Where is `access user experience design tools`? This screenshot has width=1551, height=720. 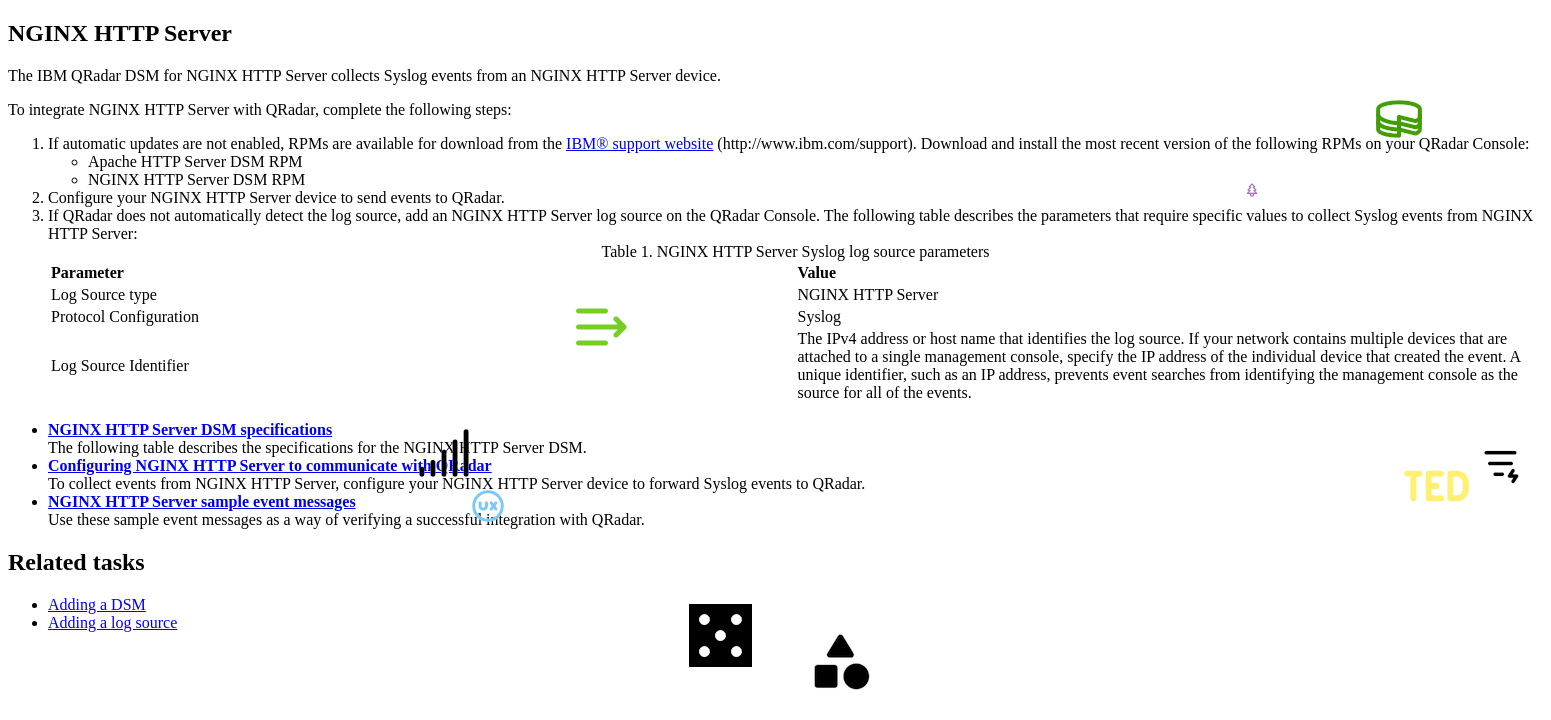
access user experience design tools is located at coordinates (488, 506).